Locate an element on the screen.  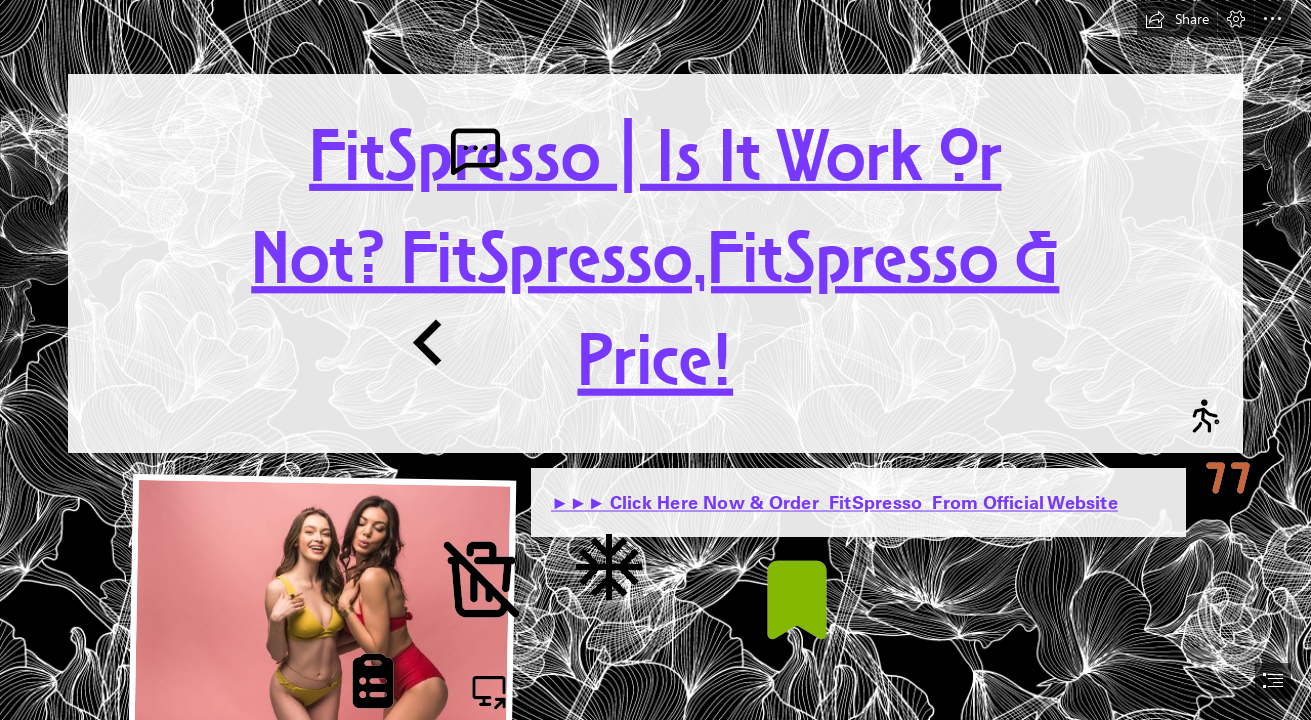
go back to the previous screen is located at coordinates (427, 342).